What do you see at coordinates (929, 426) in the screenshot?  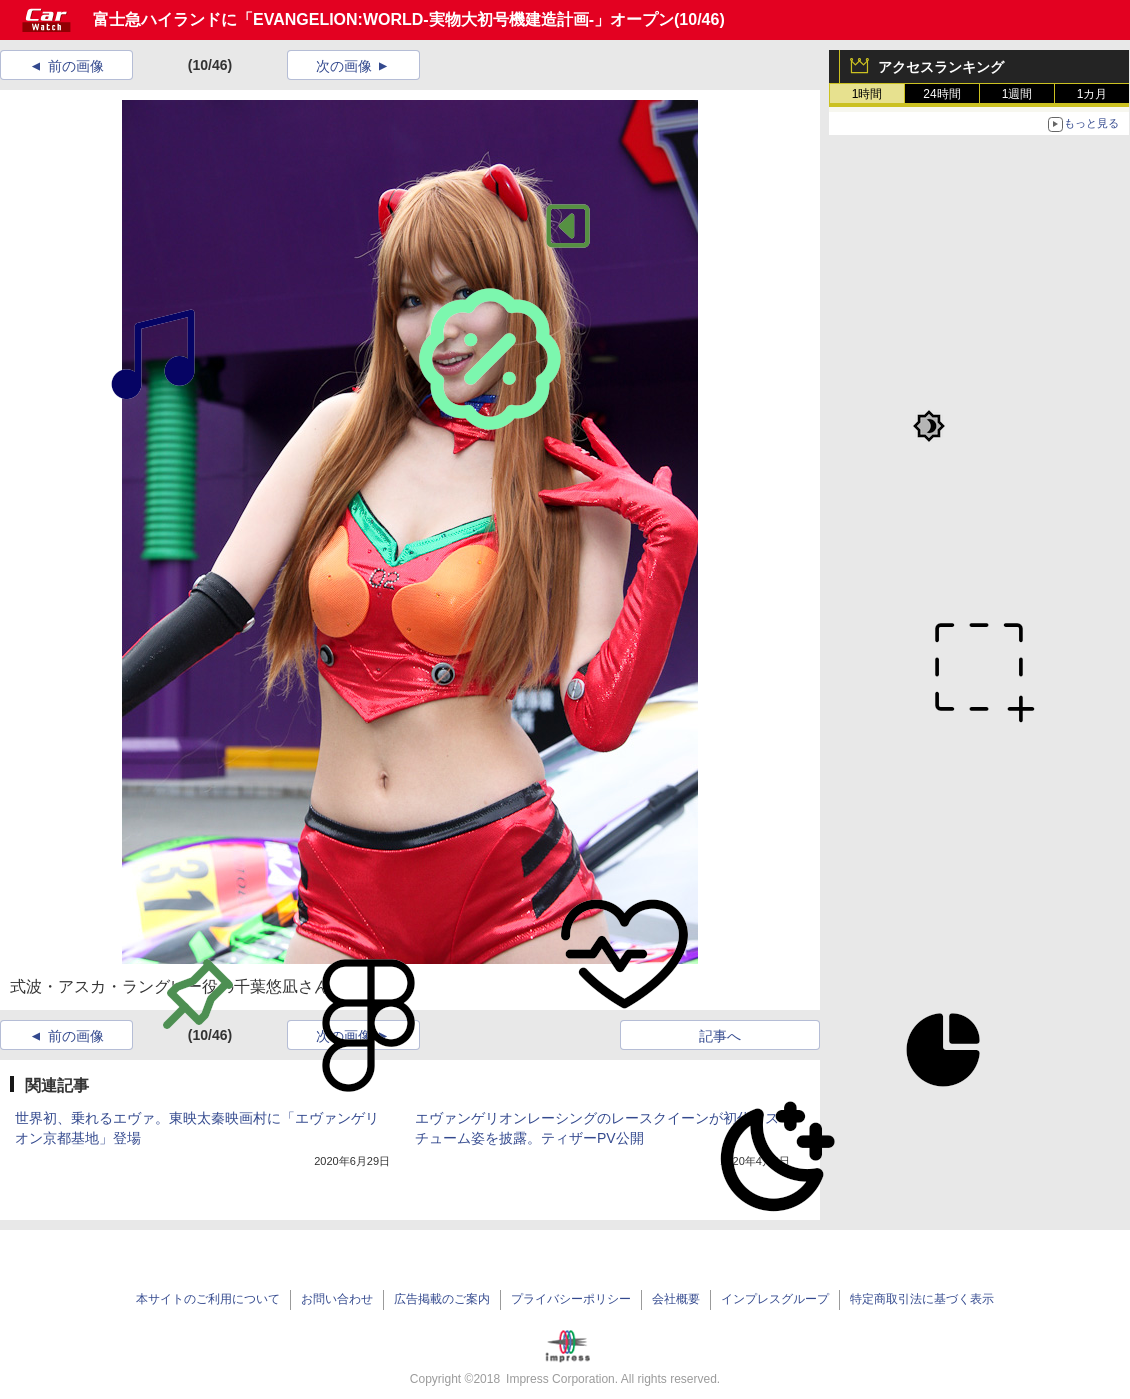 I see `toggle dark mode or night theme` at bounding box center [929, 426].